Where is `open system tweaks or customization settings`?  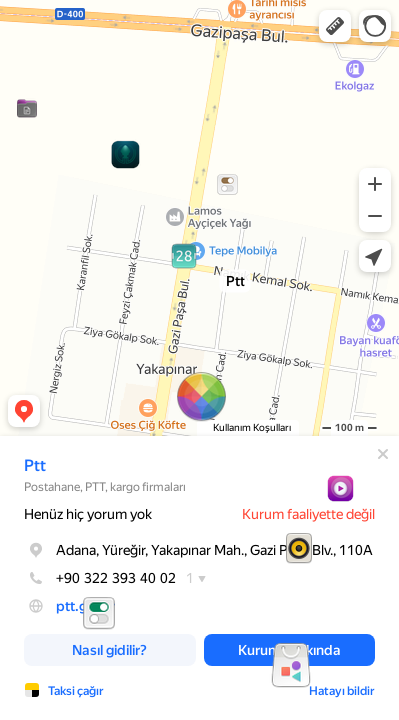 open system tweaks or customization settings is located at coordinates (227, 184).